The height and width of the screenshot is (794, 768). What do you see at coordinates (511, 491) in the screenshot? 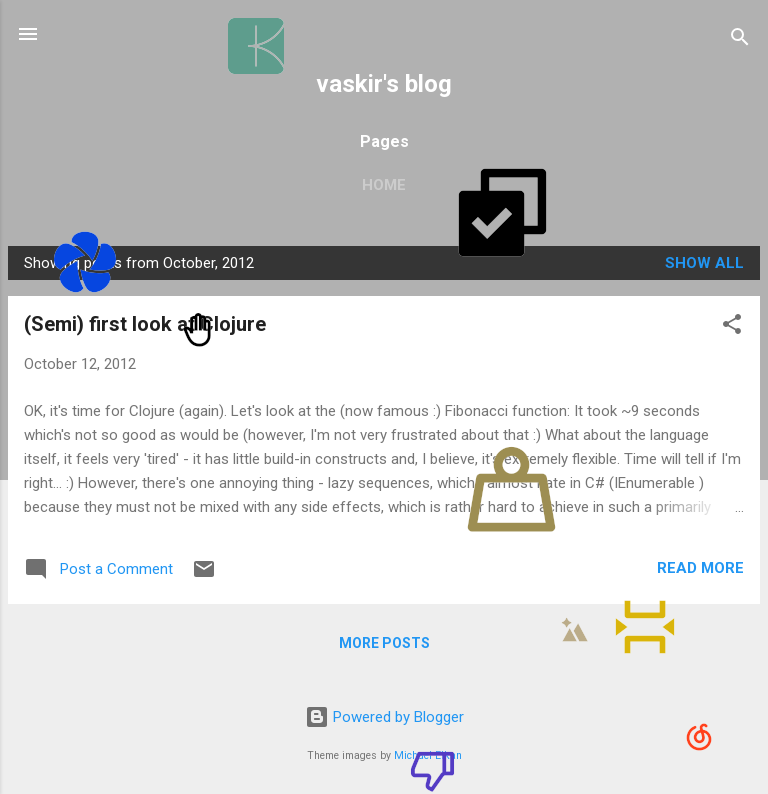
I see `view item weight or mass` at bounding box center [511, 491].